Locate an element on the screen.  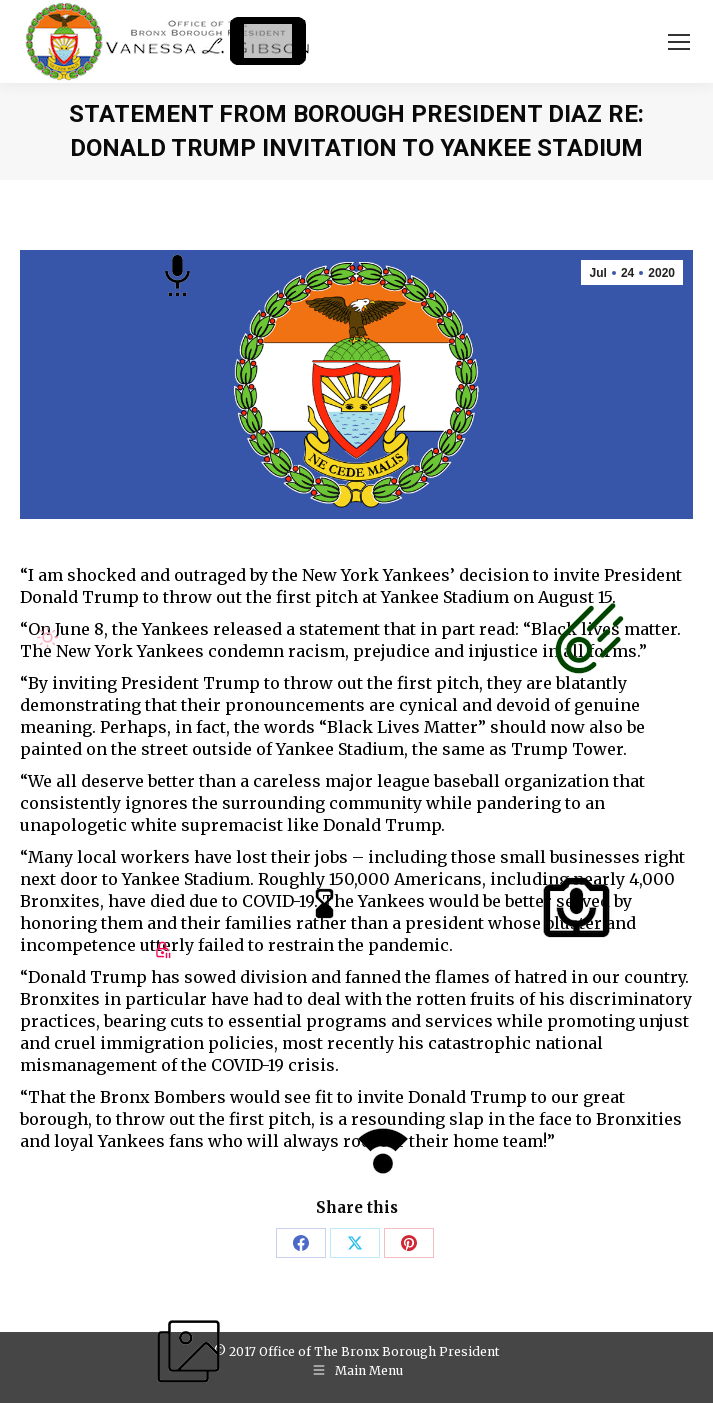
access voice input settings is located at coordinates (177, 274).